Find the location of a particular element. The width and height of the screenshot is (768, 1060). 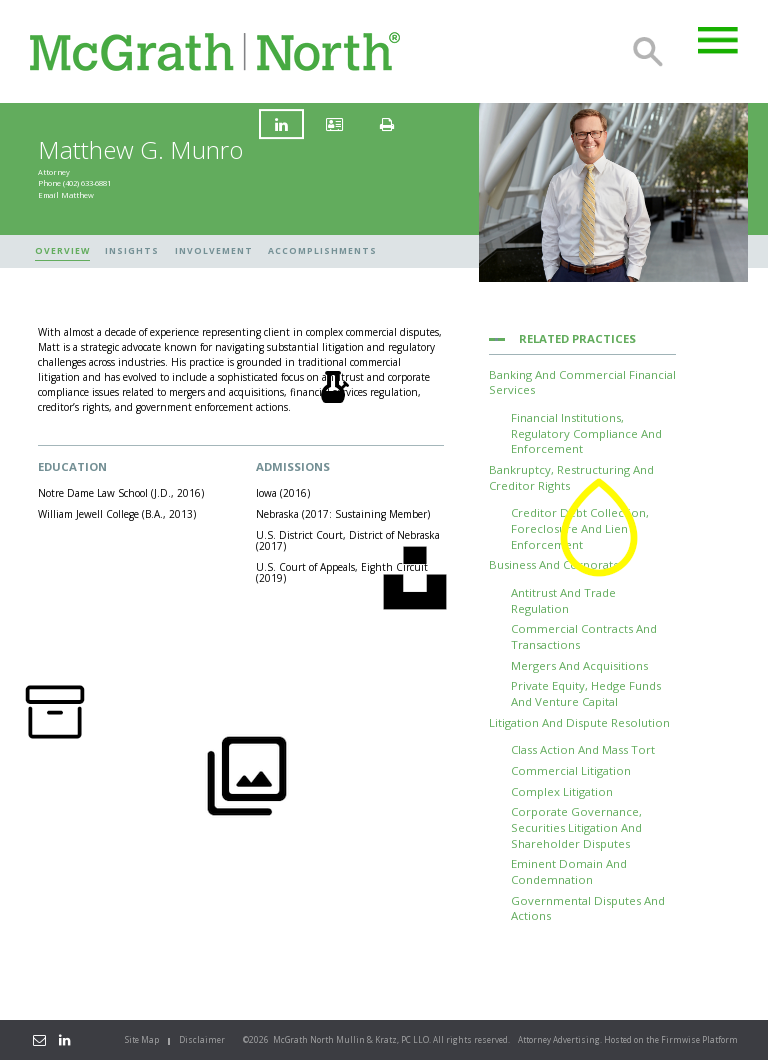

access cannabis or smoking-related content is located at coordinates (333, 387).